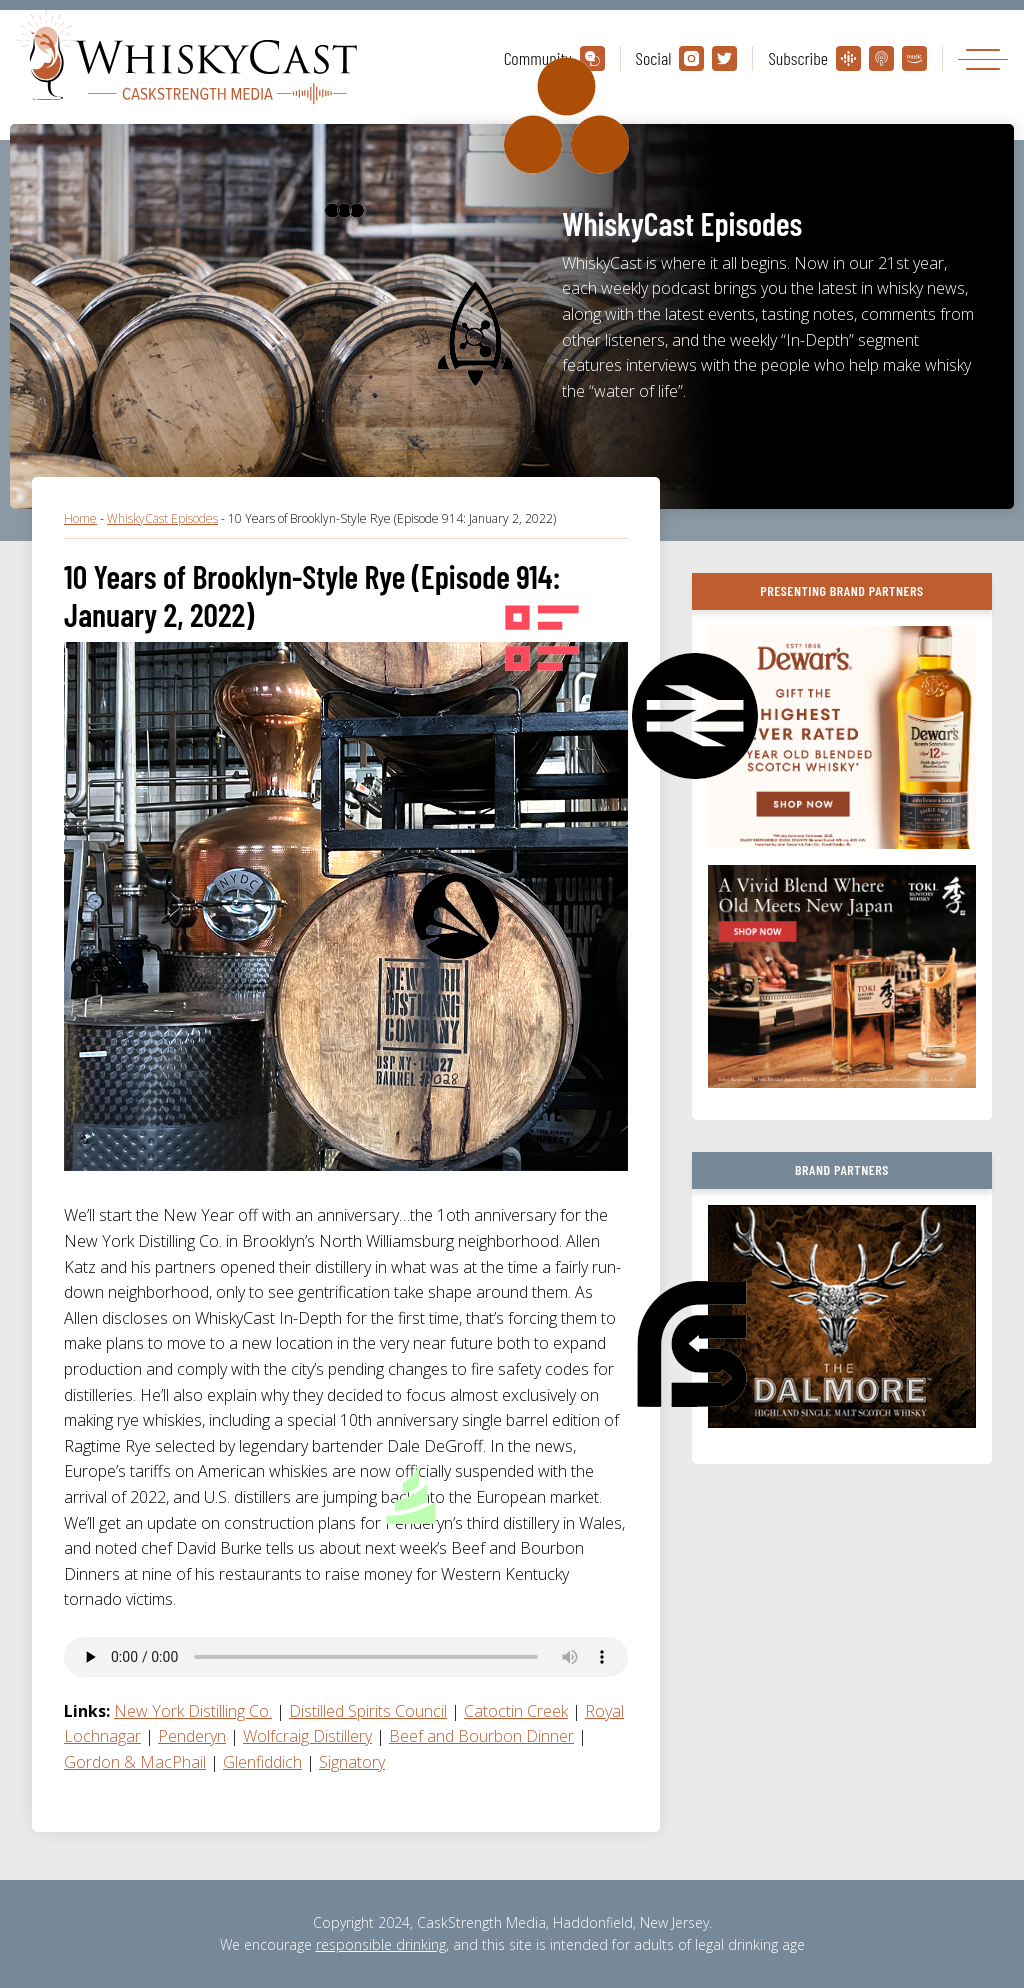 The height and width of the screenshot is (1988, 1024). Describe the element at coordinates (542, 638) in the screenshot. I see `view completed tasks in a checklist` at that location.